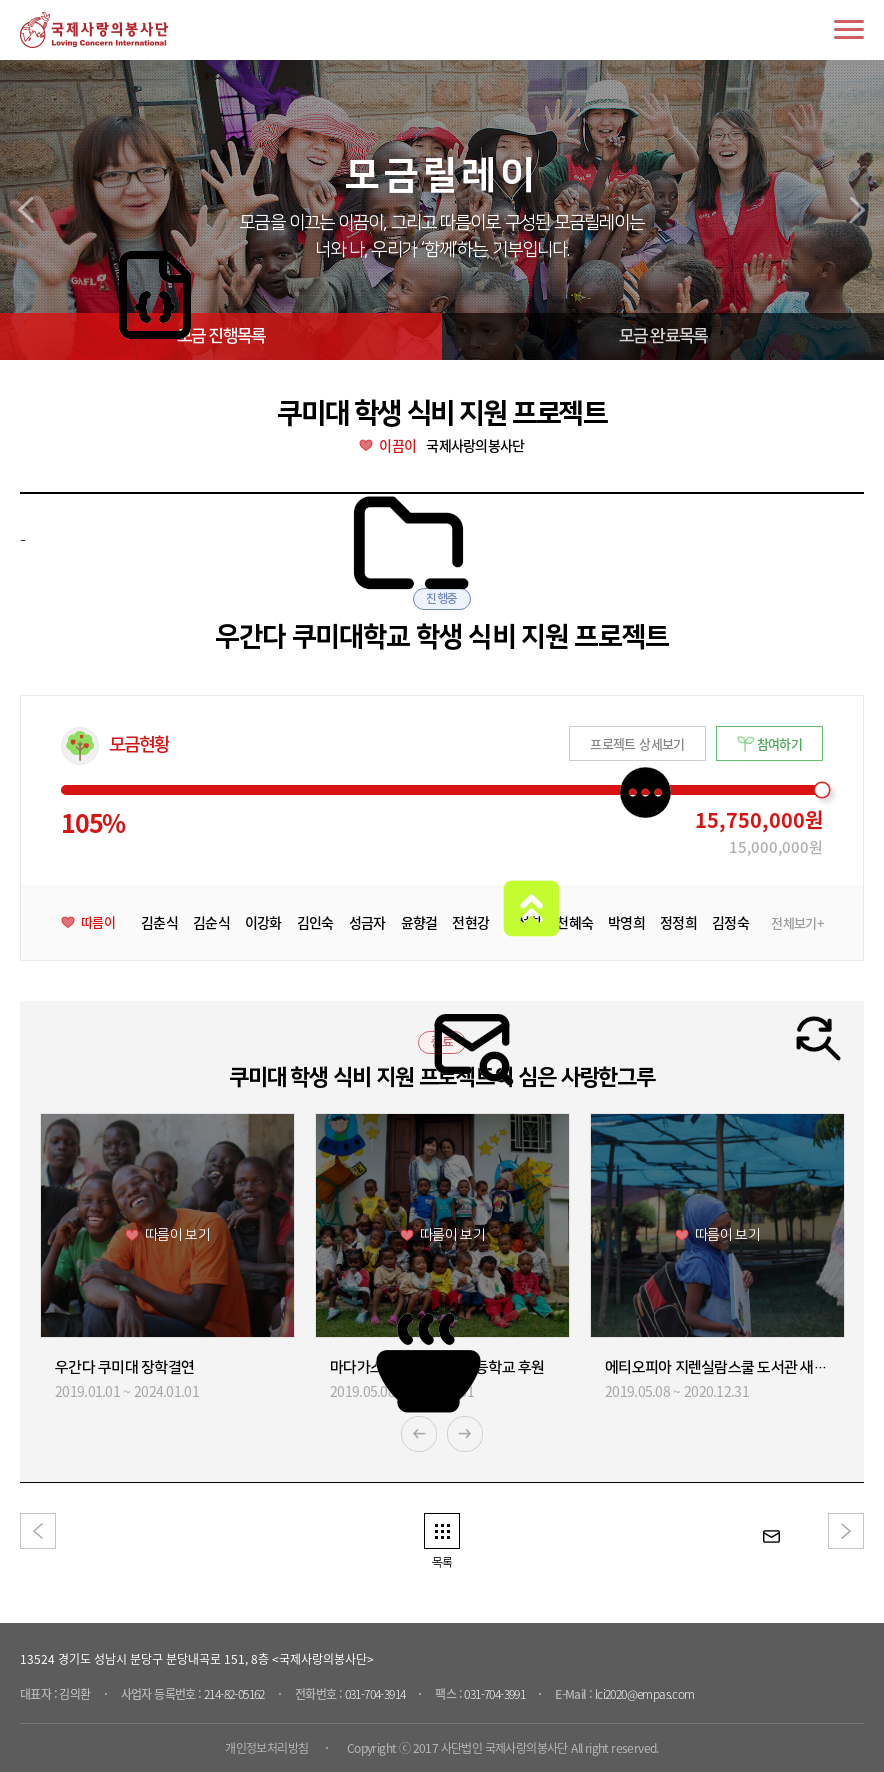 The height and width of the screenshot is (1772, 884). I want to click on view or open a JSON file, so click(155, 295).